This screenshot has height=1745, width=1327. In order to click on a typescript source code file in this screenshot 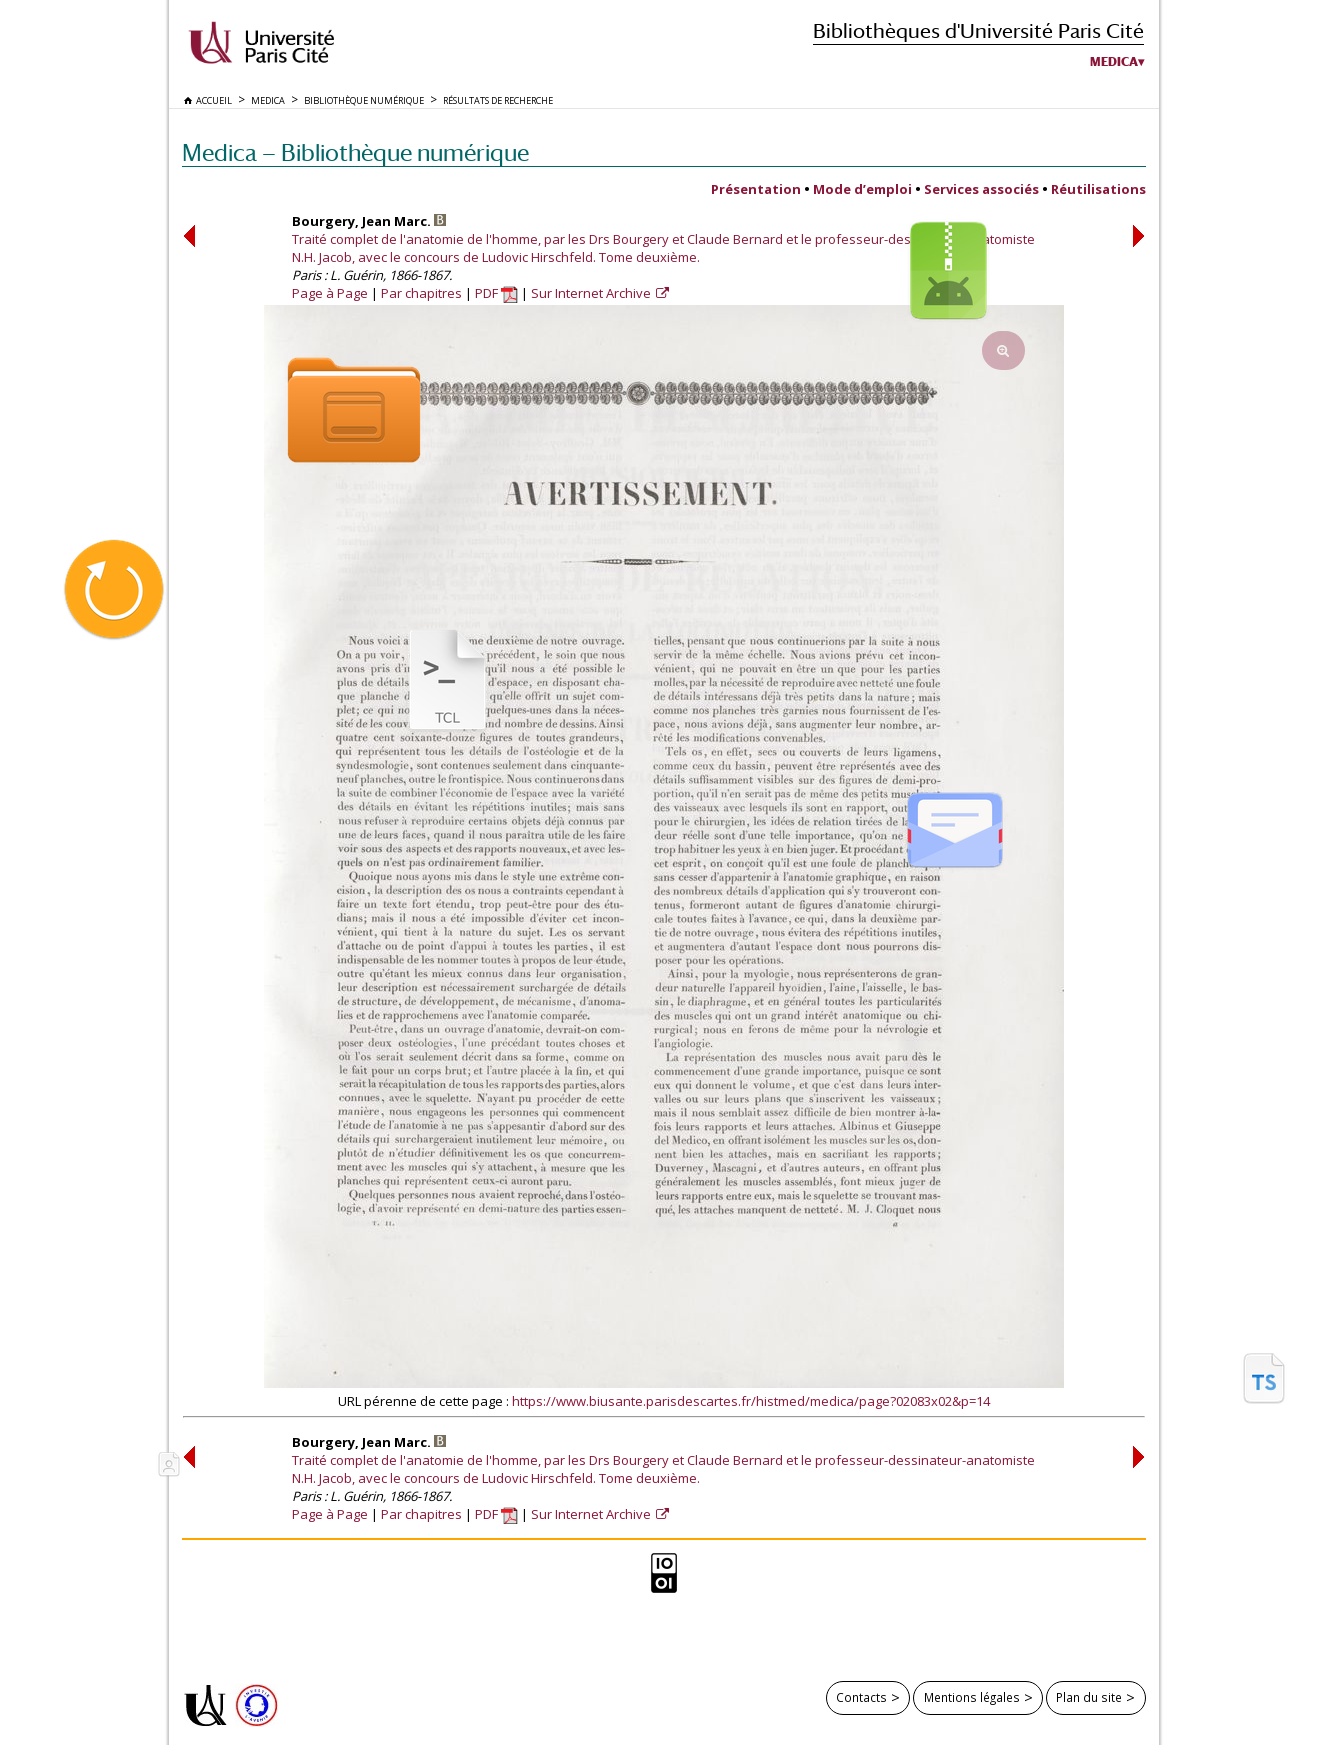, I will do `click(1264, 1378)`.